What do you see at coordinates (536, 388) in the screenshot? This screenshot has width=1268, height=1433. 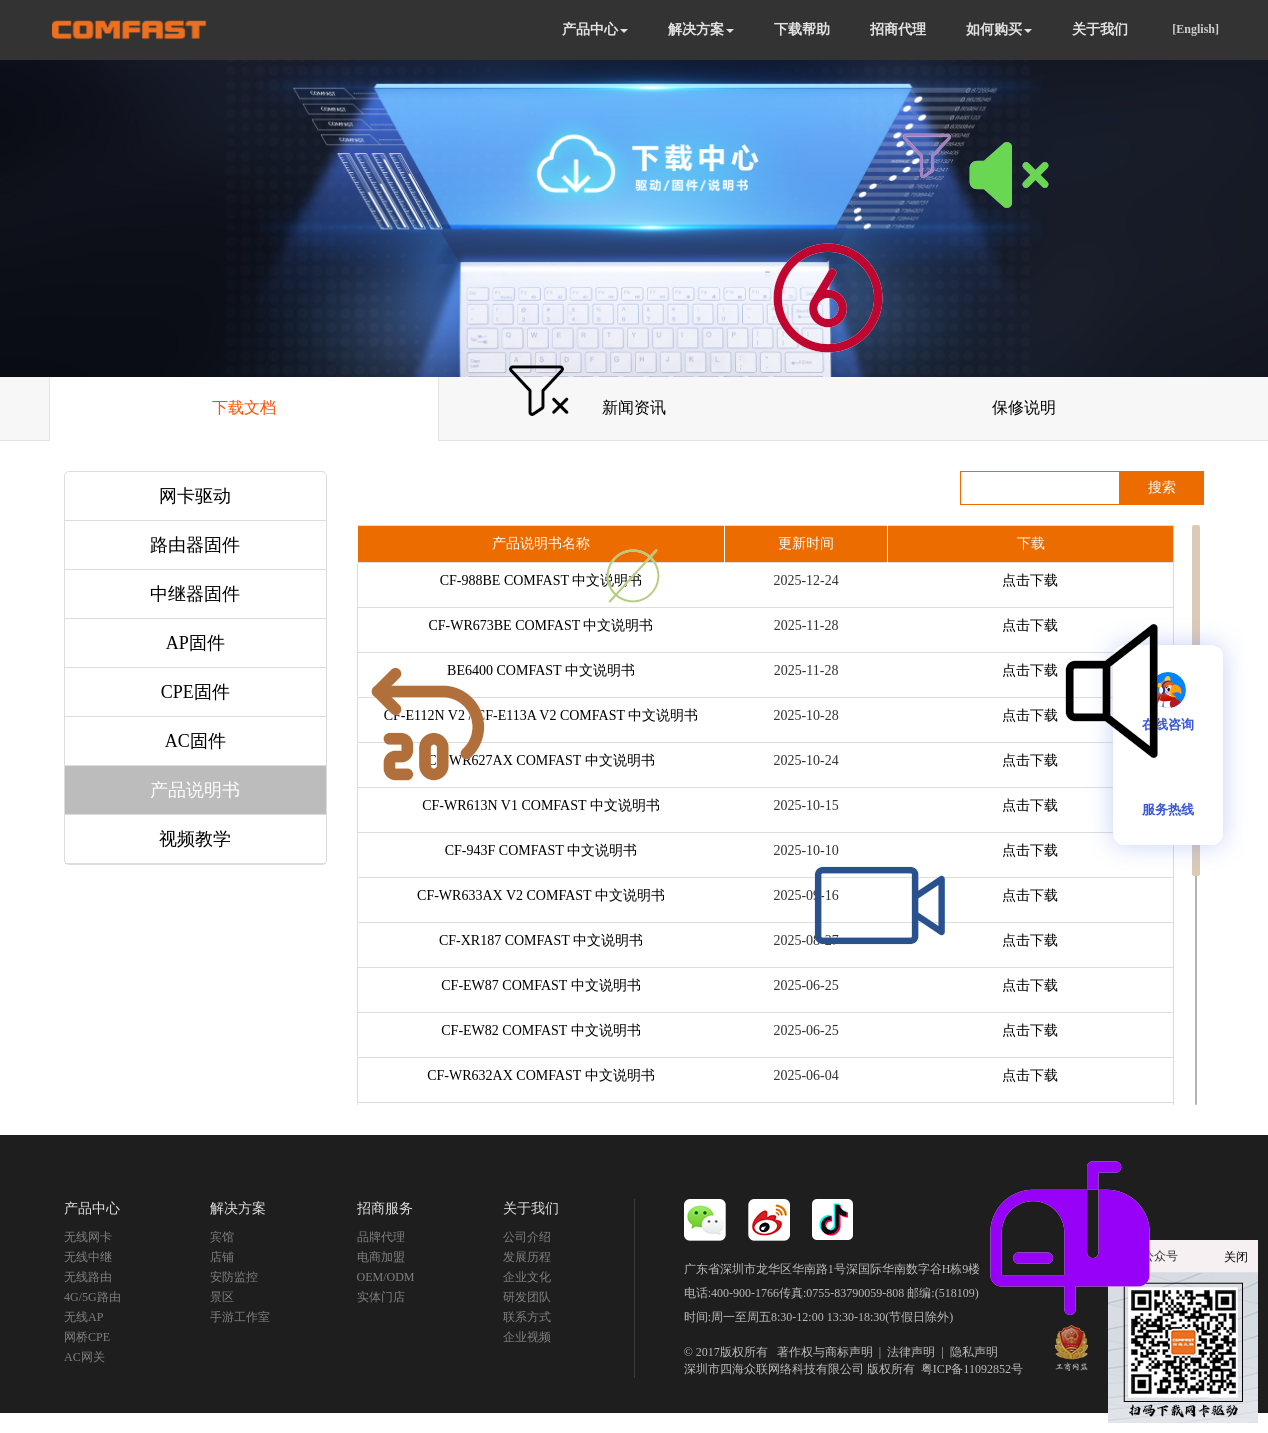 I see `clear all active filters` at bounding box center [536, 388].